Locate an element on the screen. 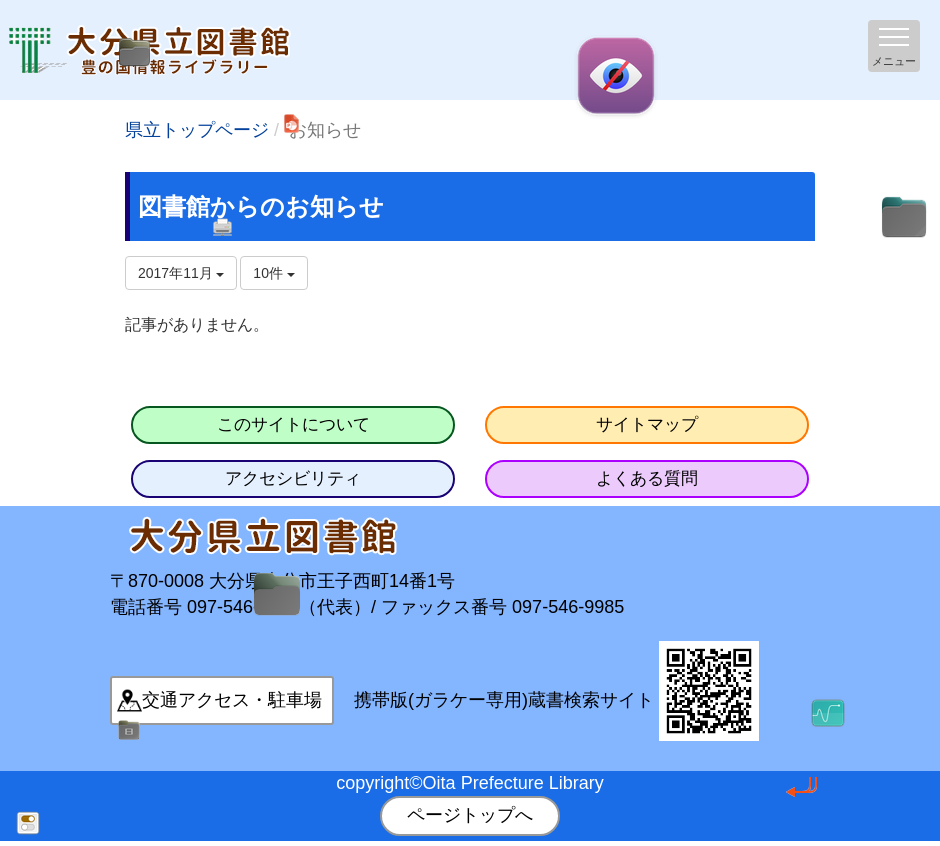  connect to a network printer is located at coordinates (222, 227).